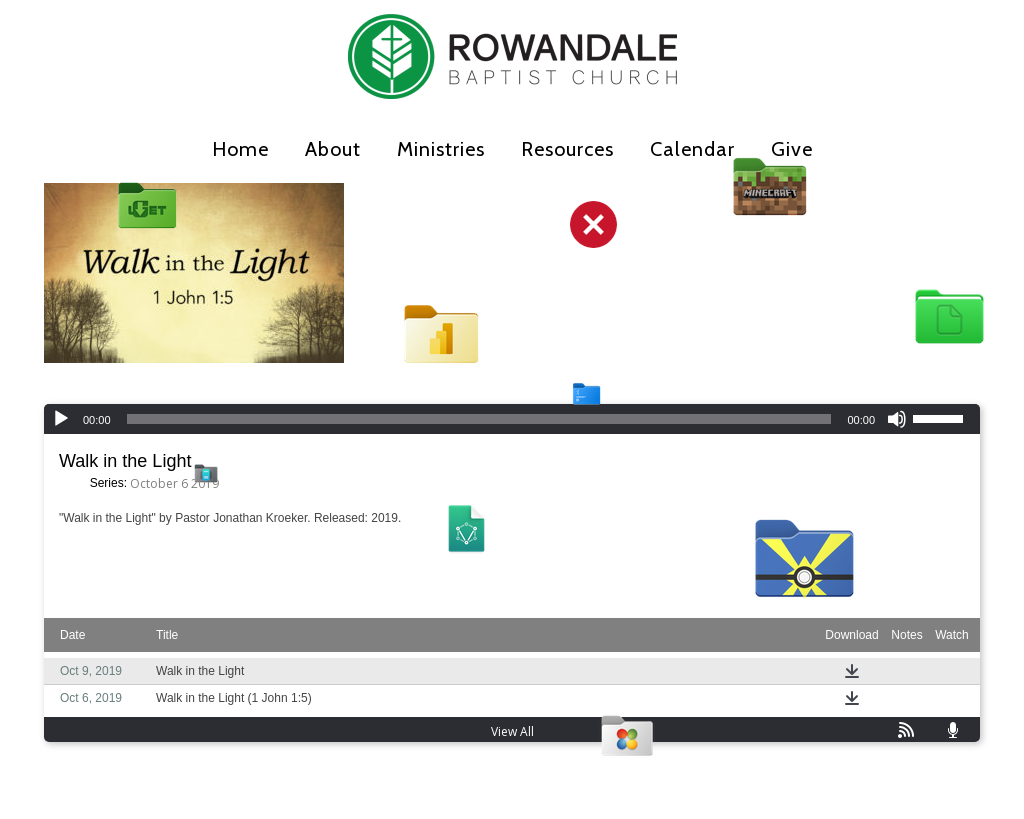 This screenshot has width=1024, height=819. I want to click on open Hyper-V virtual machine files folder, so click(206, 474).